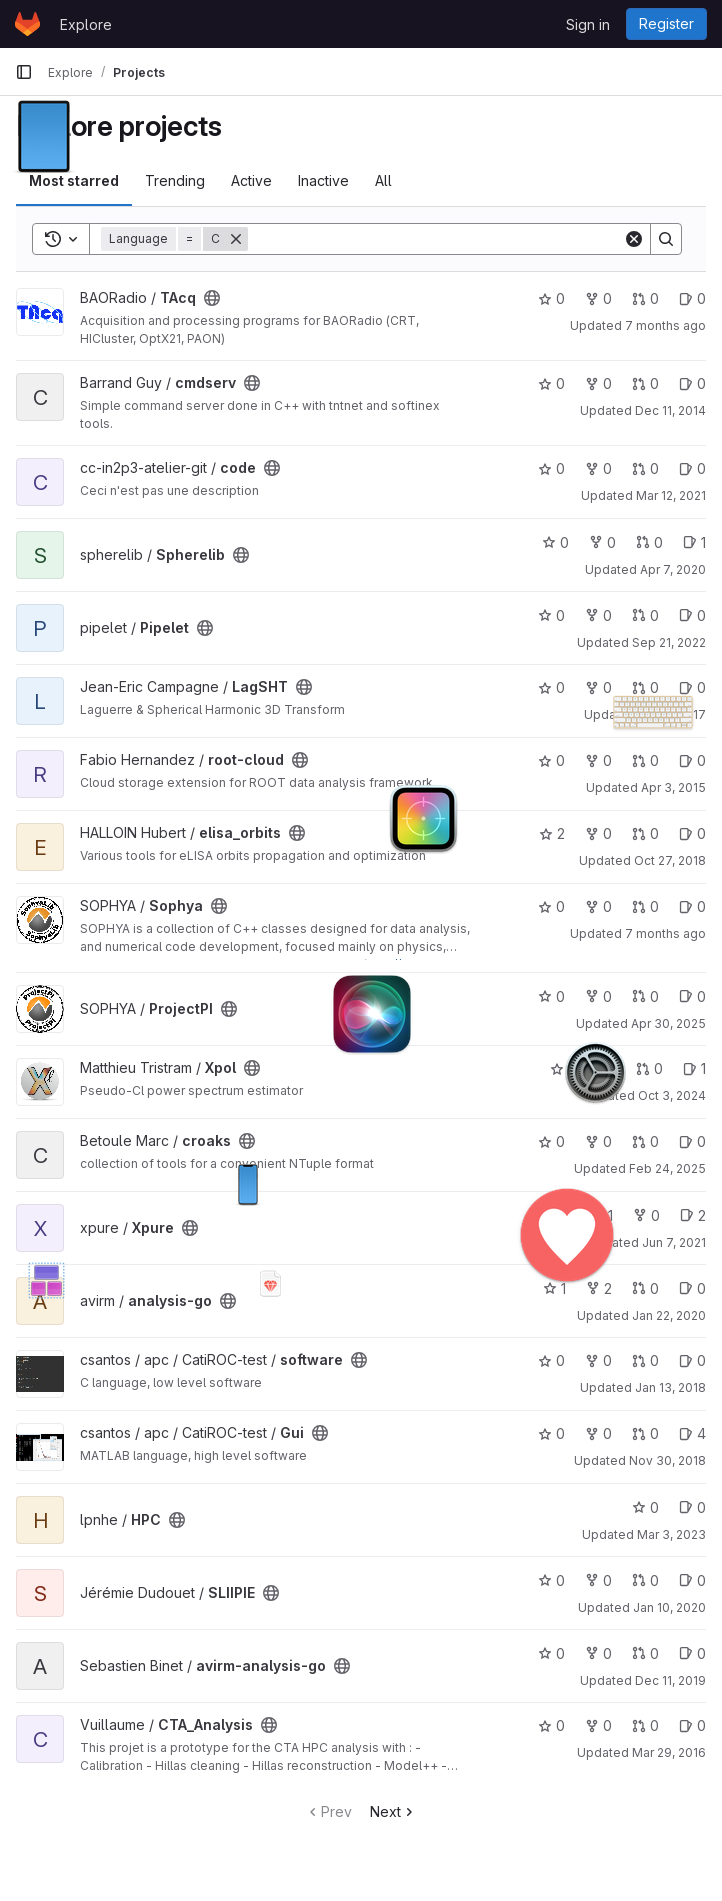 The height and width of the screenshot is (1901, 722). What do you see at coordinates (44, 137) in the screenshot?
I see `iPad Air device icon` at bounding box center [44, 137].